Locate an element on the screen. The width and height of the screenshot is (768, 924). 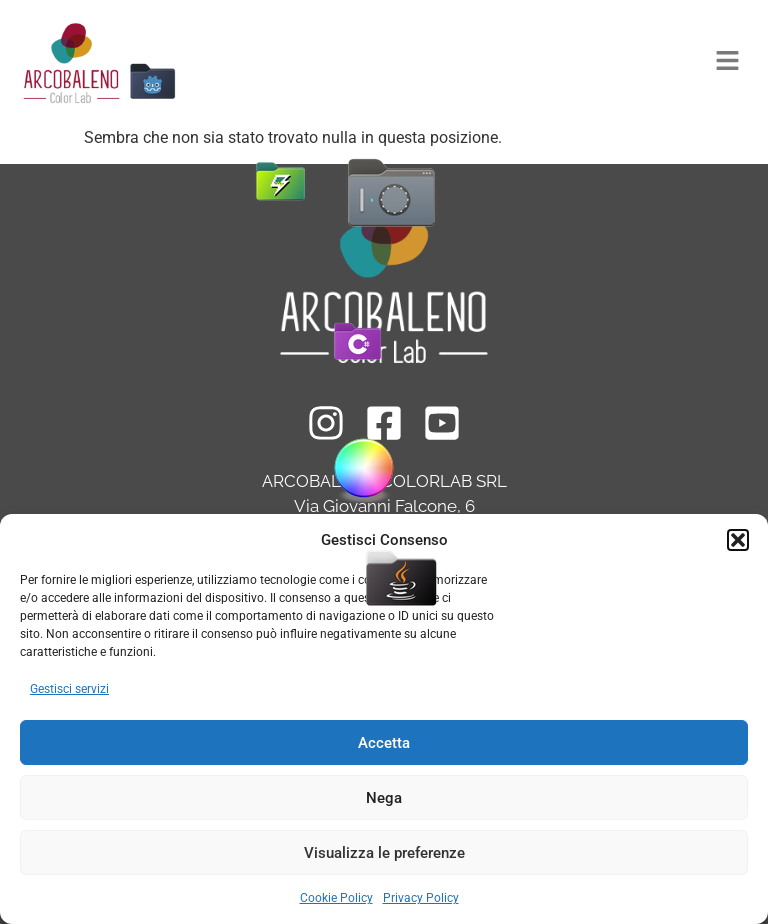
open folder containing C# project files is located at coordinates (357, 342).